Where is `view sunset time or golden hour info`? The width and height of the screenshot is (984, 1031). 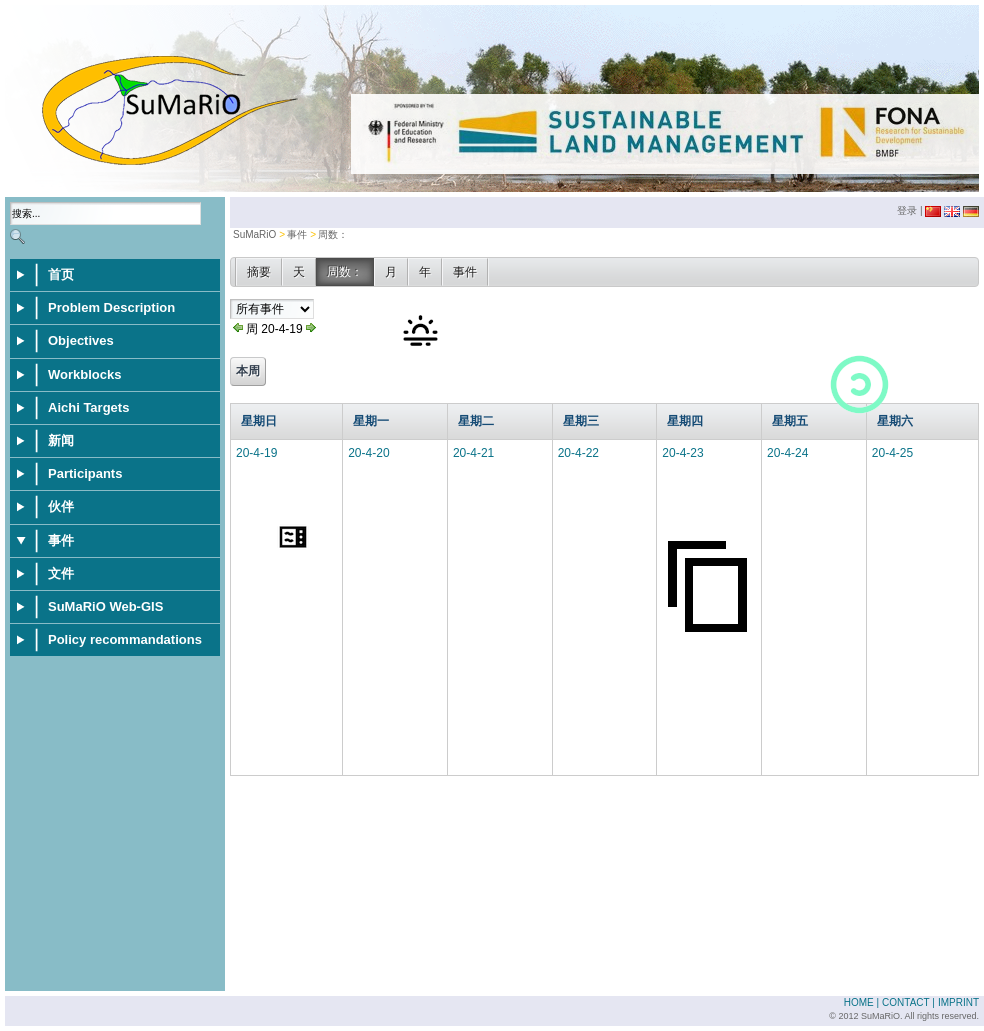 view sunset time or golden hour info is located at coordinates (420, 330).